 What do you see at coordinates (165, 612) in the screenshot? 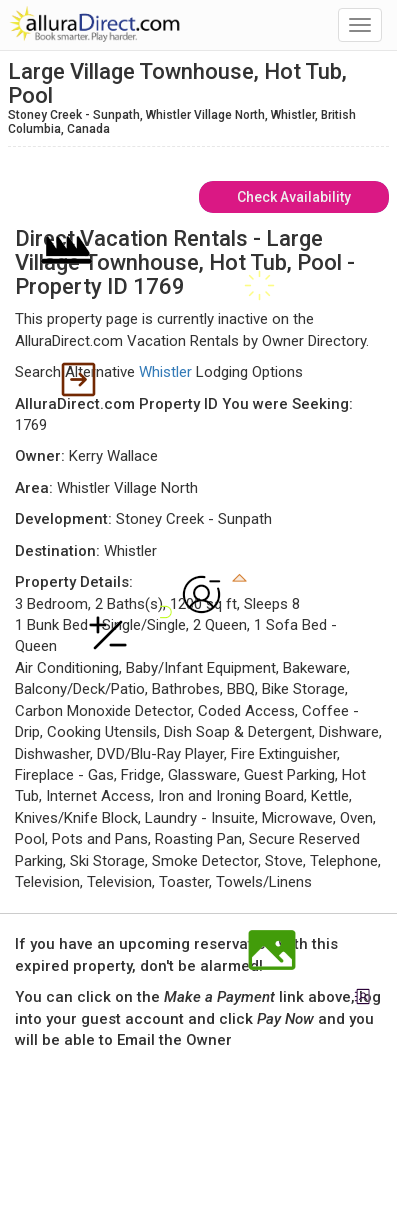
I see `indicates a proper superset relationship in mathematical notation` at bounding box center [165, 612].